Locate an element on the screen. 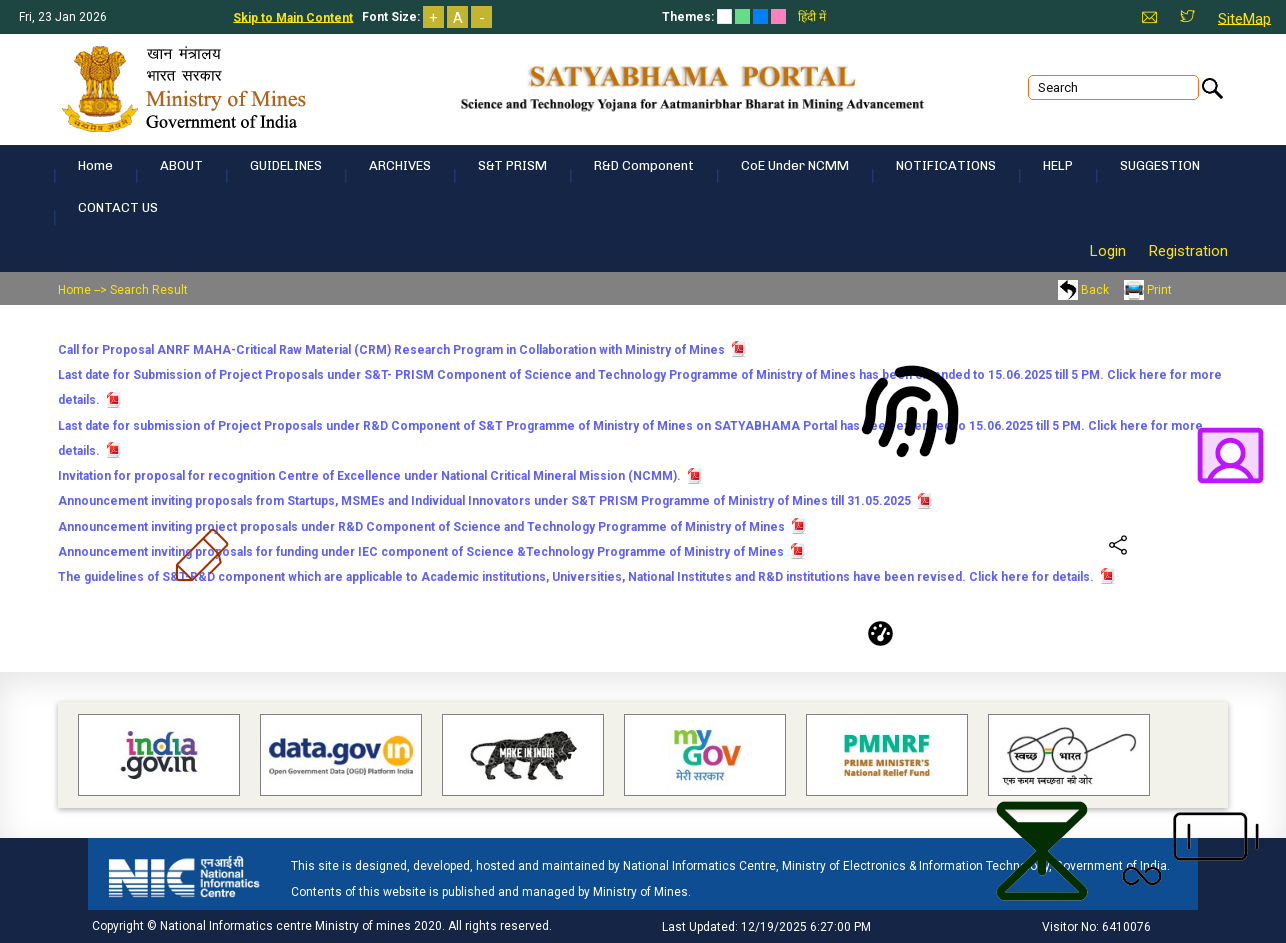 This screenshot has height=943, width=1286. view performance or speed metrics is located at coordinates (880, 633).